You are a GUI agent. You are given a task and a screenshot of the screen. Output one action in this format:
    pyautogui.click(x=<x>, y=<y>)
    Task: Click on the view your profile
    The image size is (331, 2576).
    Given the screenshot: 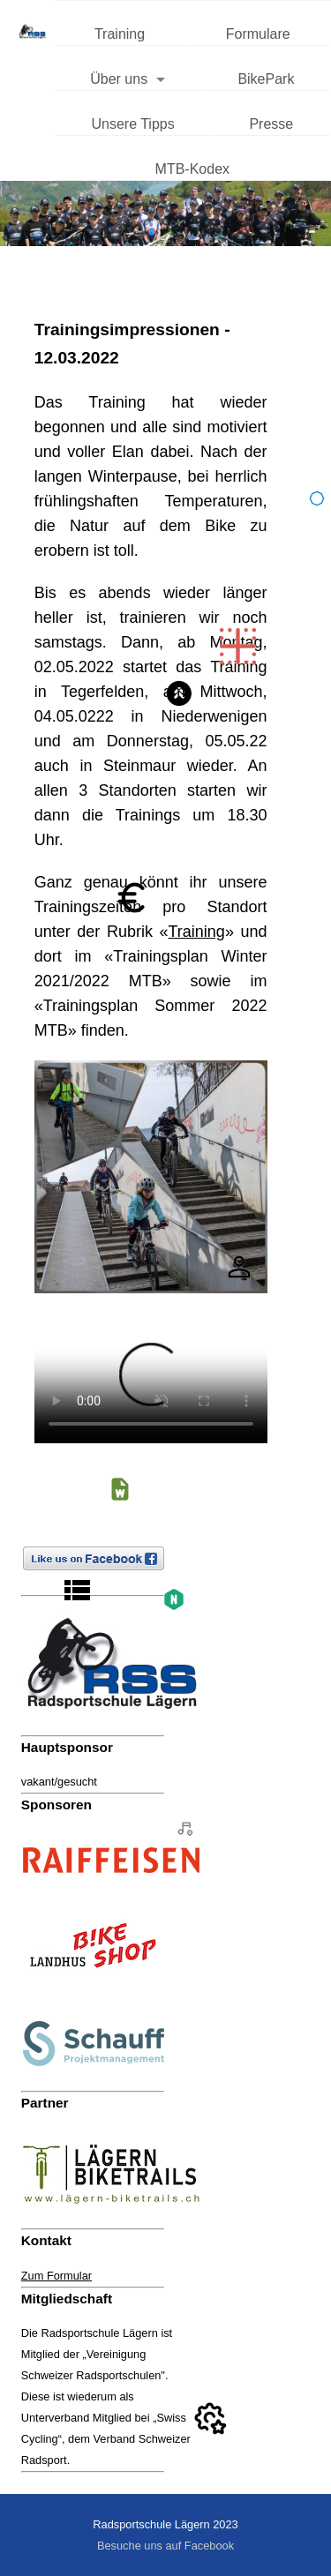 What is the action you would take?
    pyautogui.click(x=239, y=1267)
    